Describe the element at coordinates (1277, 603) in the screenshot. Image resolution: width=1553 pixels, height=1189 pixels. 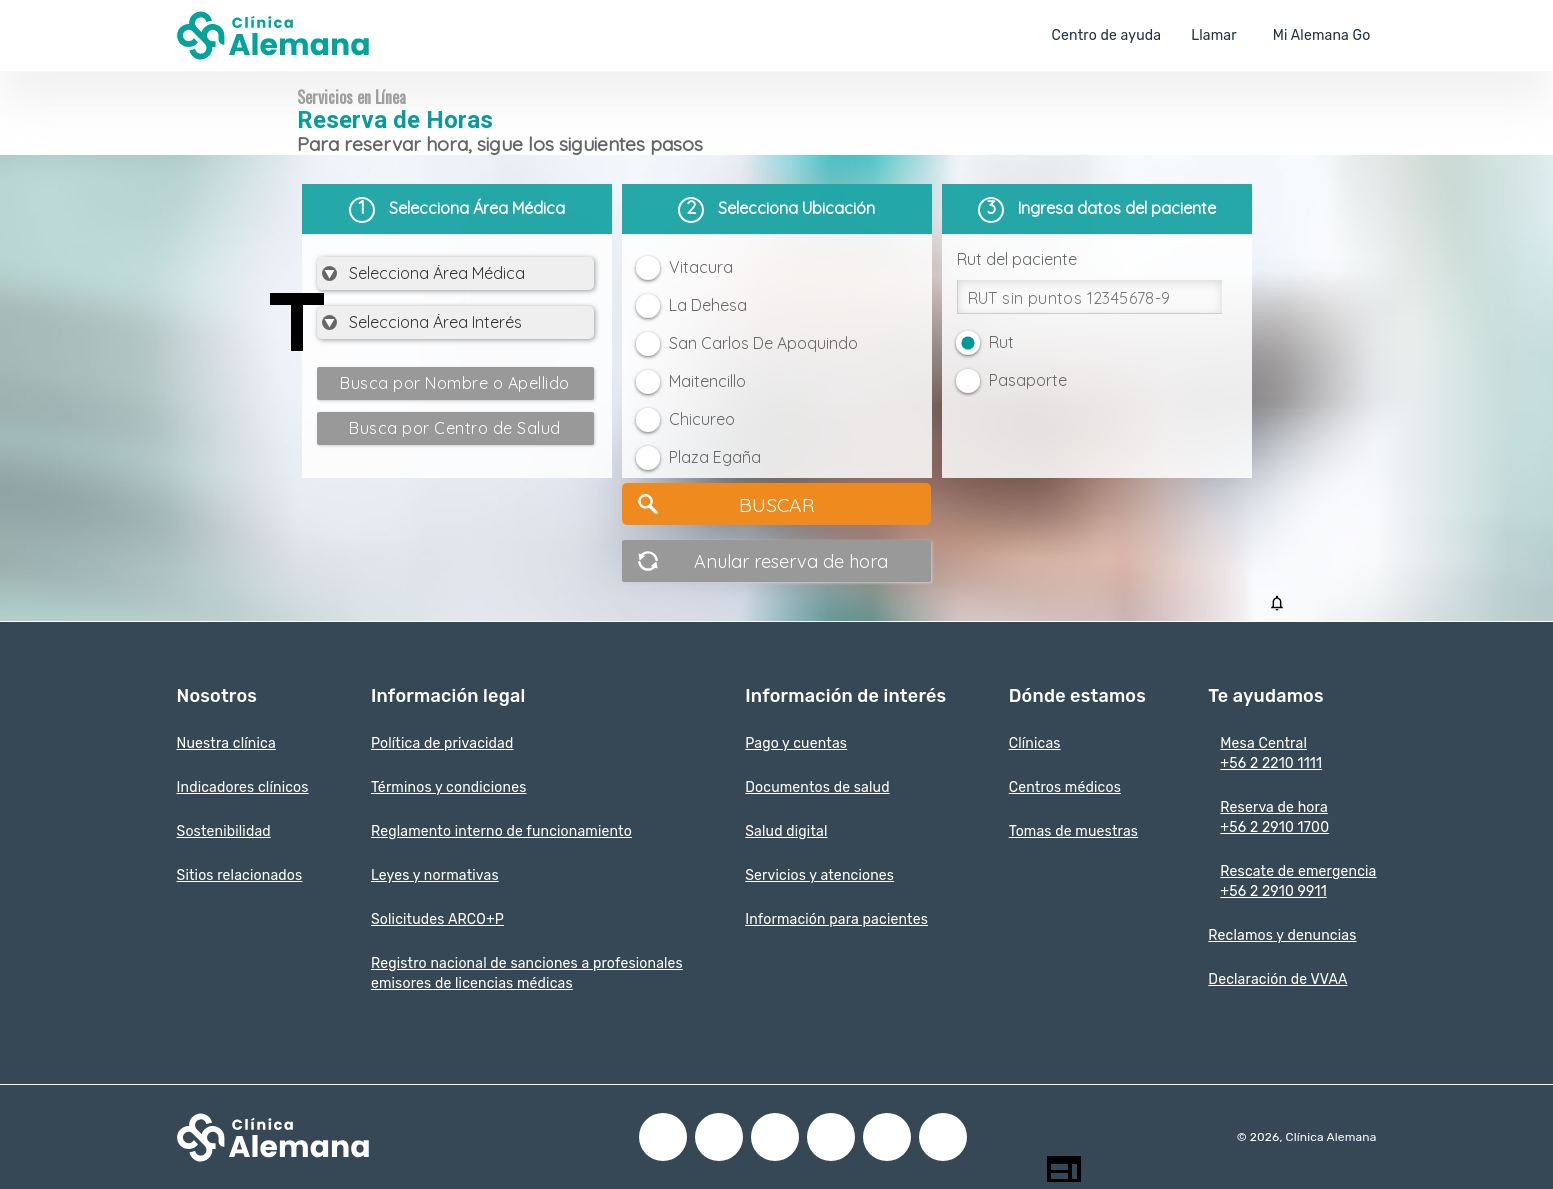
I see `view notifications` at that location.